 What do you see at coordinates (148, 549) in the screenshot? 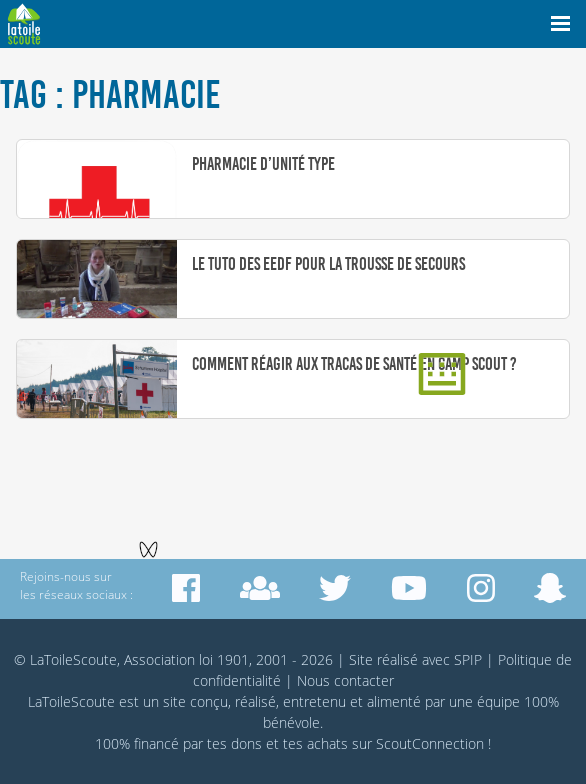
I see `open wechat channels` at bounding box center [148, 549].